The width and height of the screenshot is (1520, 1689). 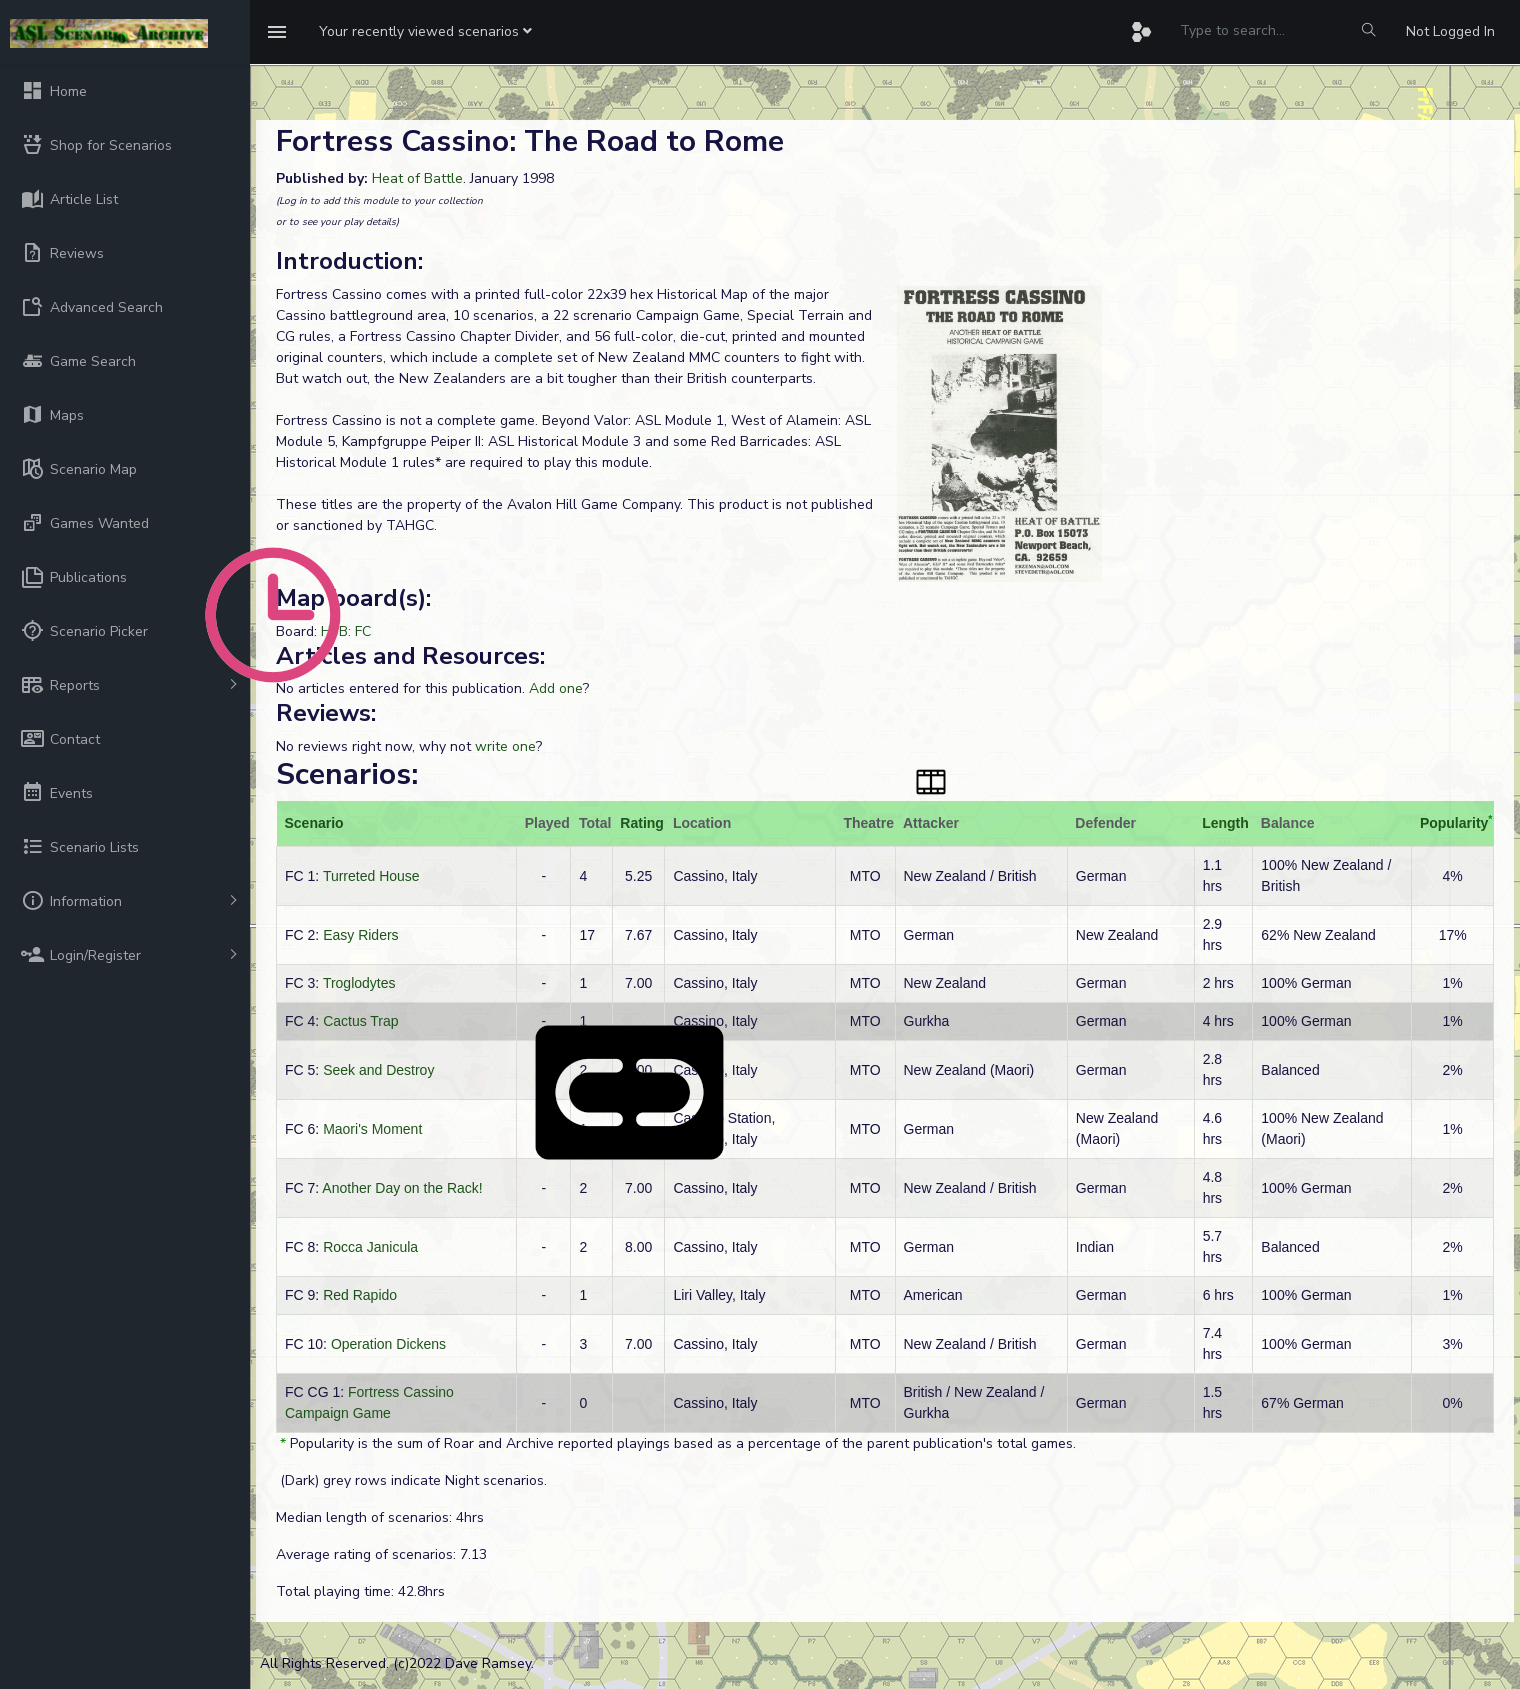 What do you see at coordinates (931, 782) in the screenshot?
I see `view video or film content` at bounding box center [931, 782].